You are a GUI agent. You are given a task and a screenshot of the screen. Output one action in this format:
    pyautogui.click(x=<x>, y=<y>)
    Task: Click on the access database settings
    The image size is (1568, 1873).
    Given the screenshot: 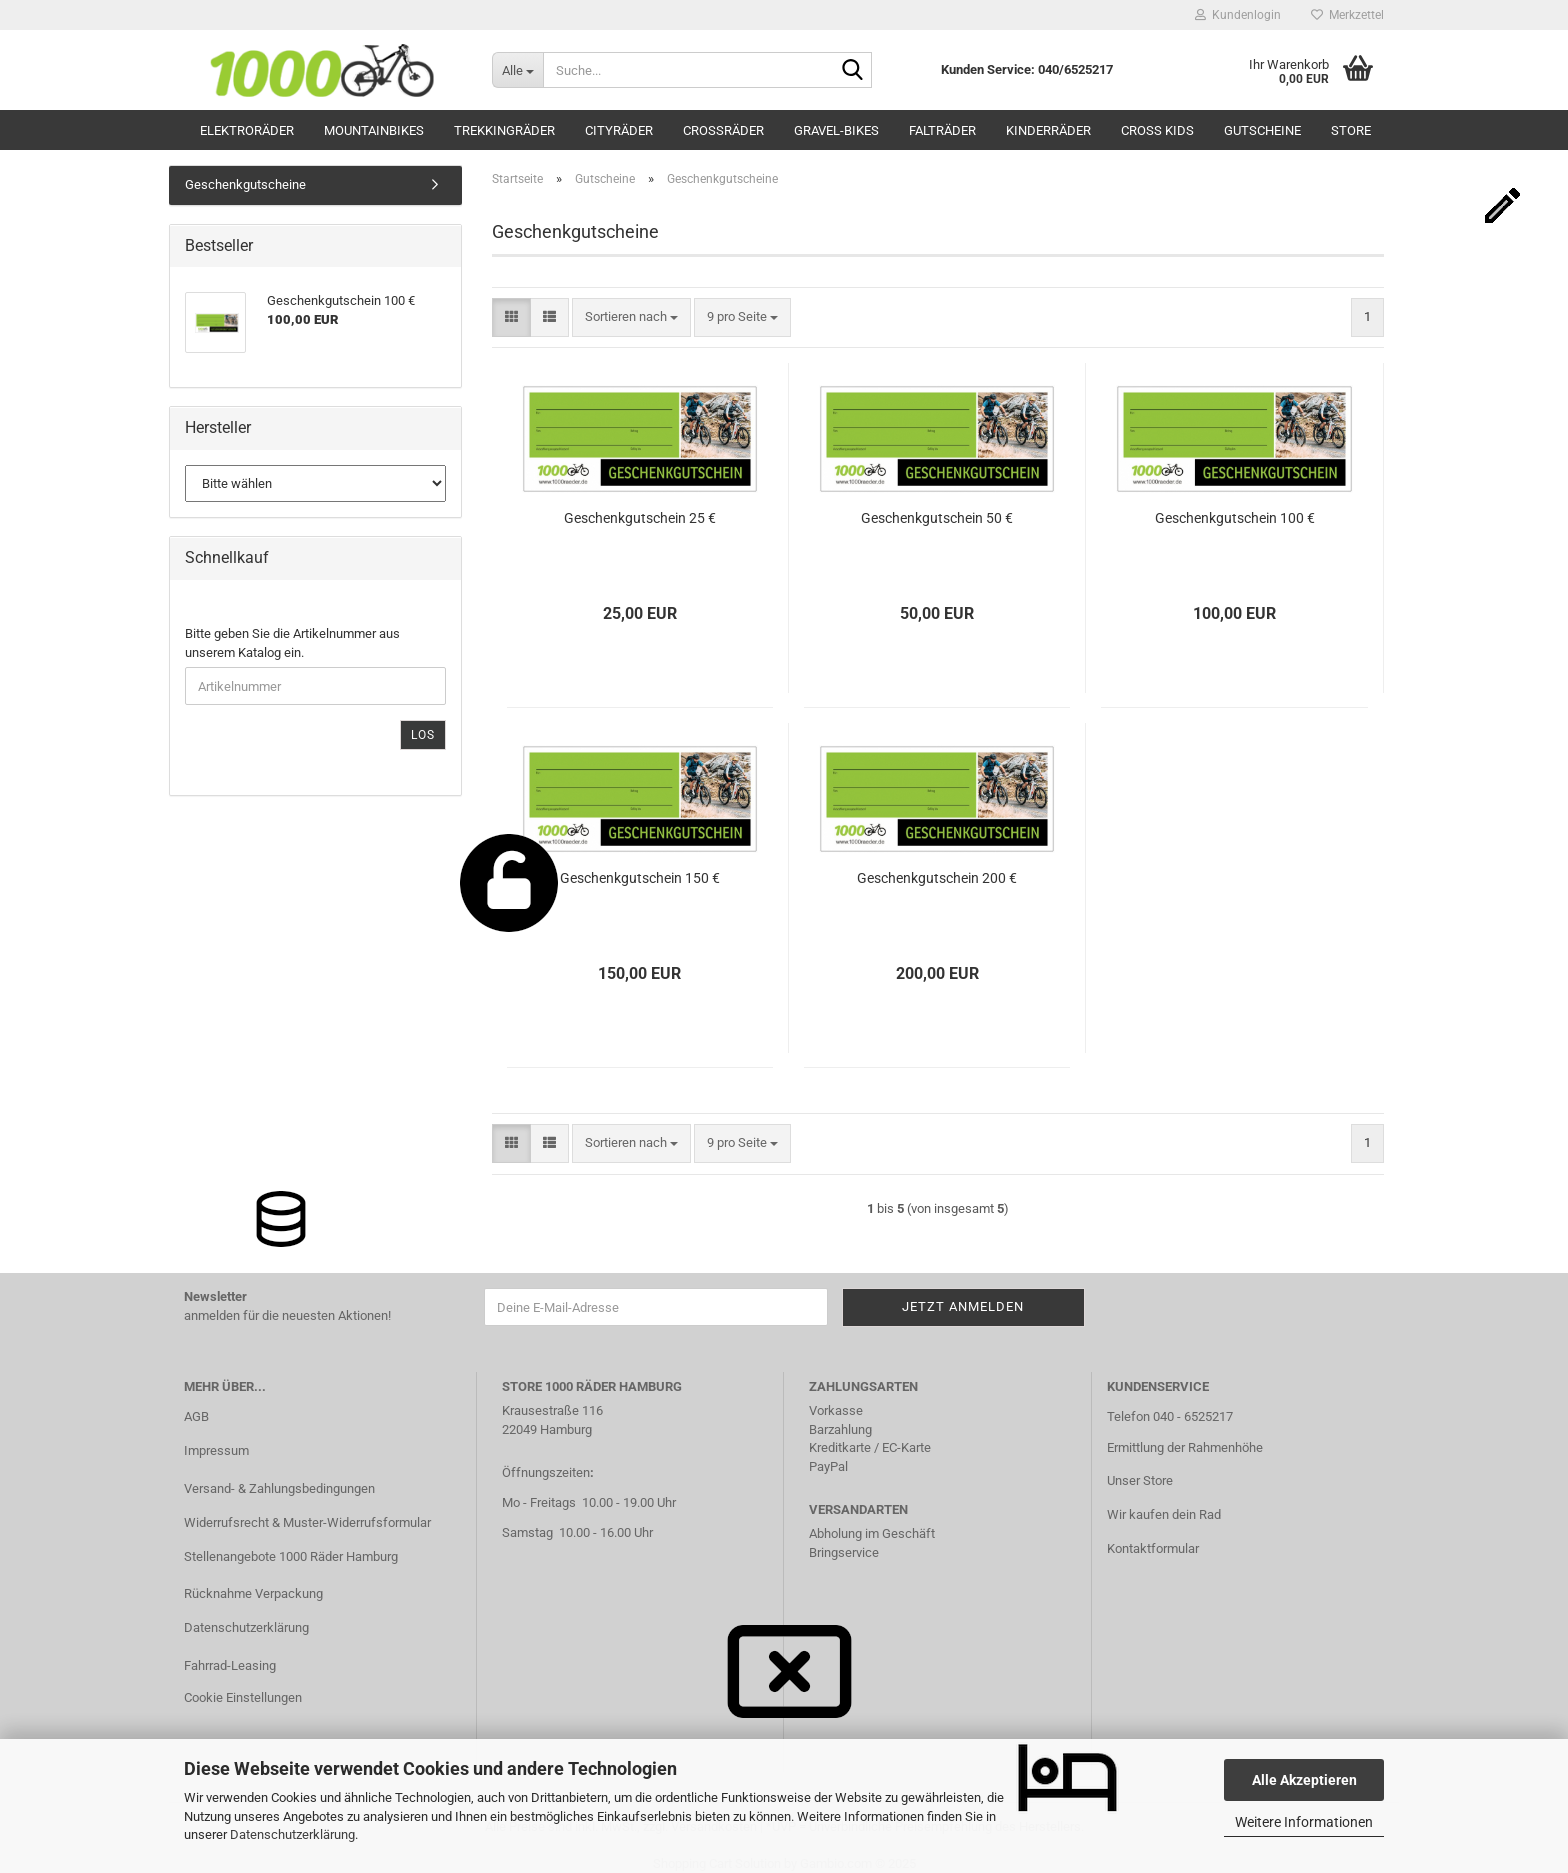 What is the action you would take?
    pyautogui.click(x=281, y=1219)
    